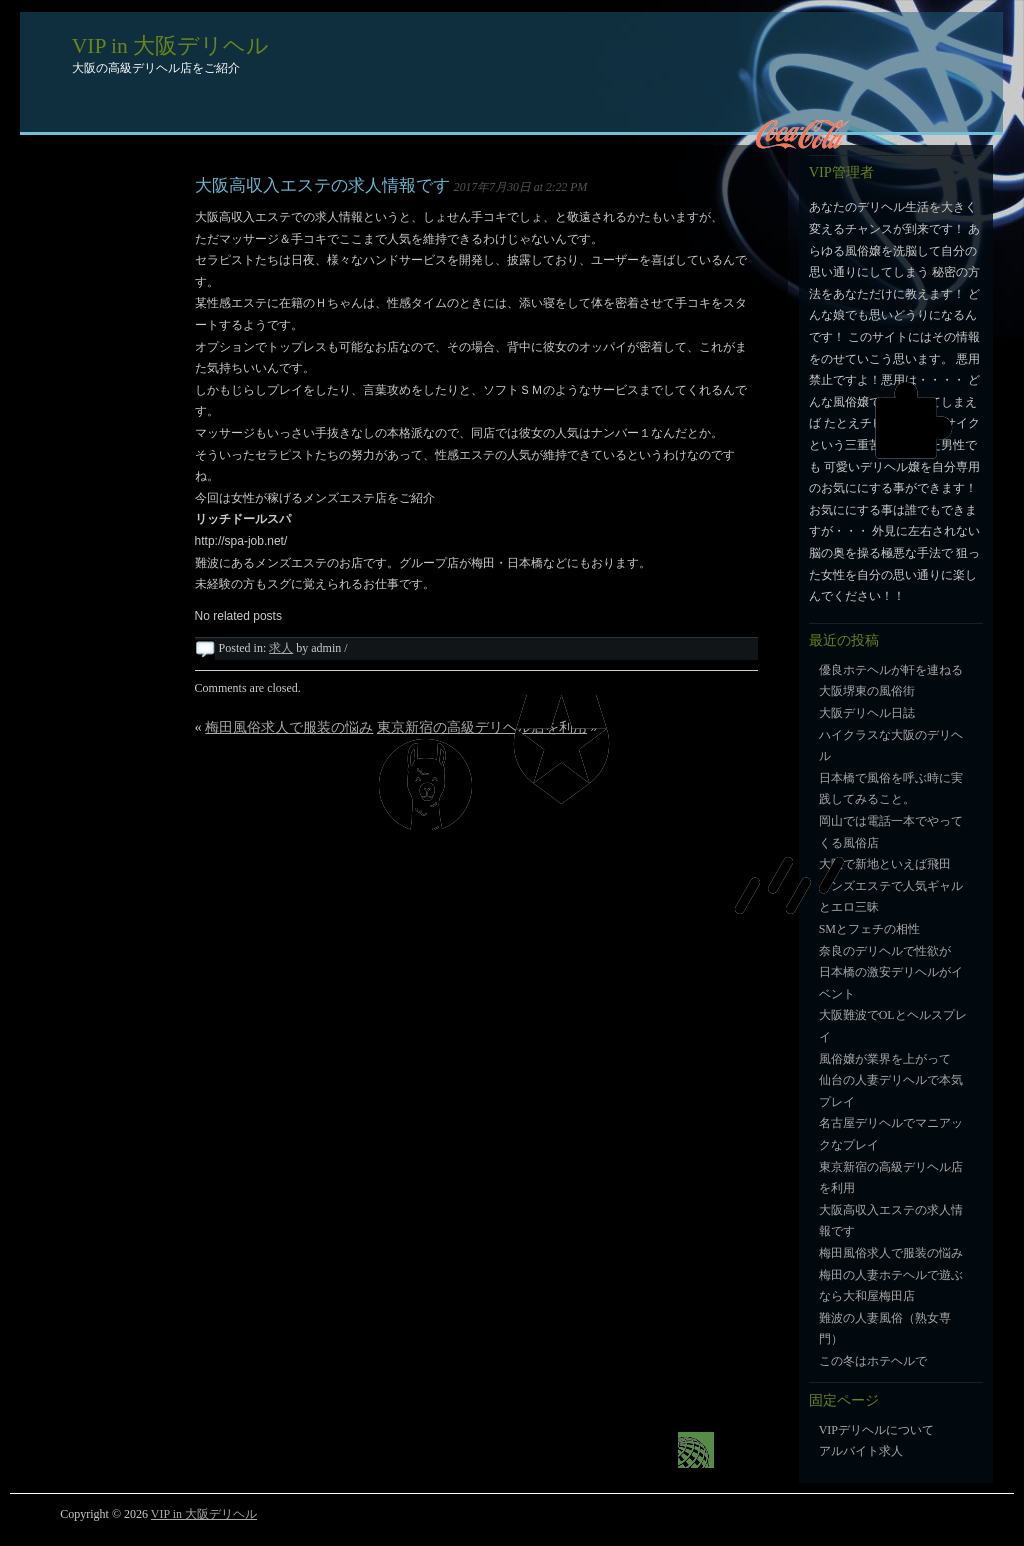 The width and height of the screenshot is (1024, 1546). What do you see at coordinates (425, 784) in the screenshot?
I see `open vikunja task management app` at bounding box center [425, 784].